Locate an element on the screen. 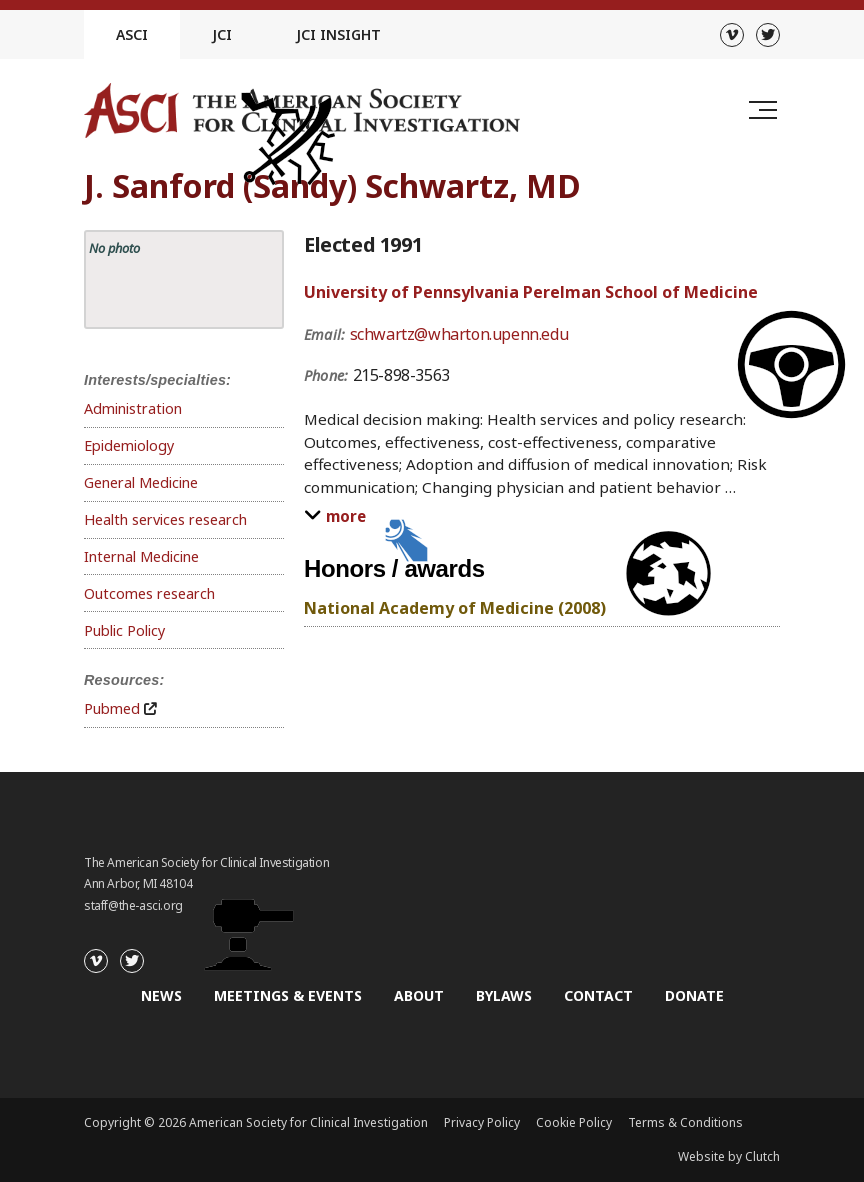 This screenshot has height=1182, width=864. turret defense unit in a strategy game is located at coordinates (249, 935).